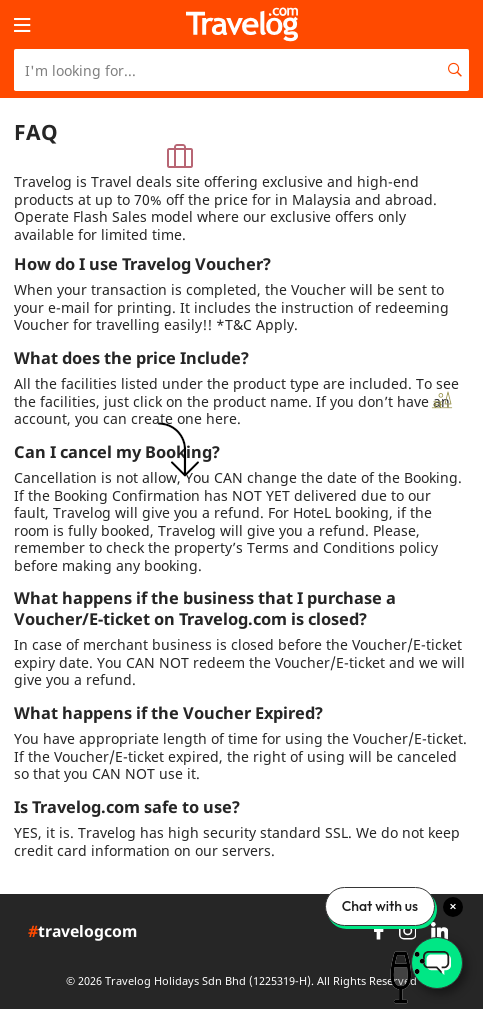 Image resolution: width=483 pixels, height=1009 pixels. Describe the element at coordinates (442, 401) in the screenshot. I see `view nearby parks or green spaces` at that location.